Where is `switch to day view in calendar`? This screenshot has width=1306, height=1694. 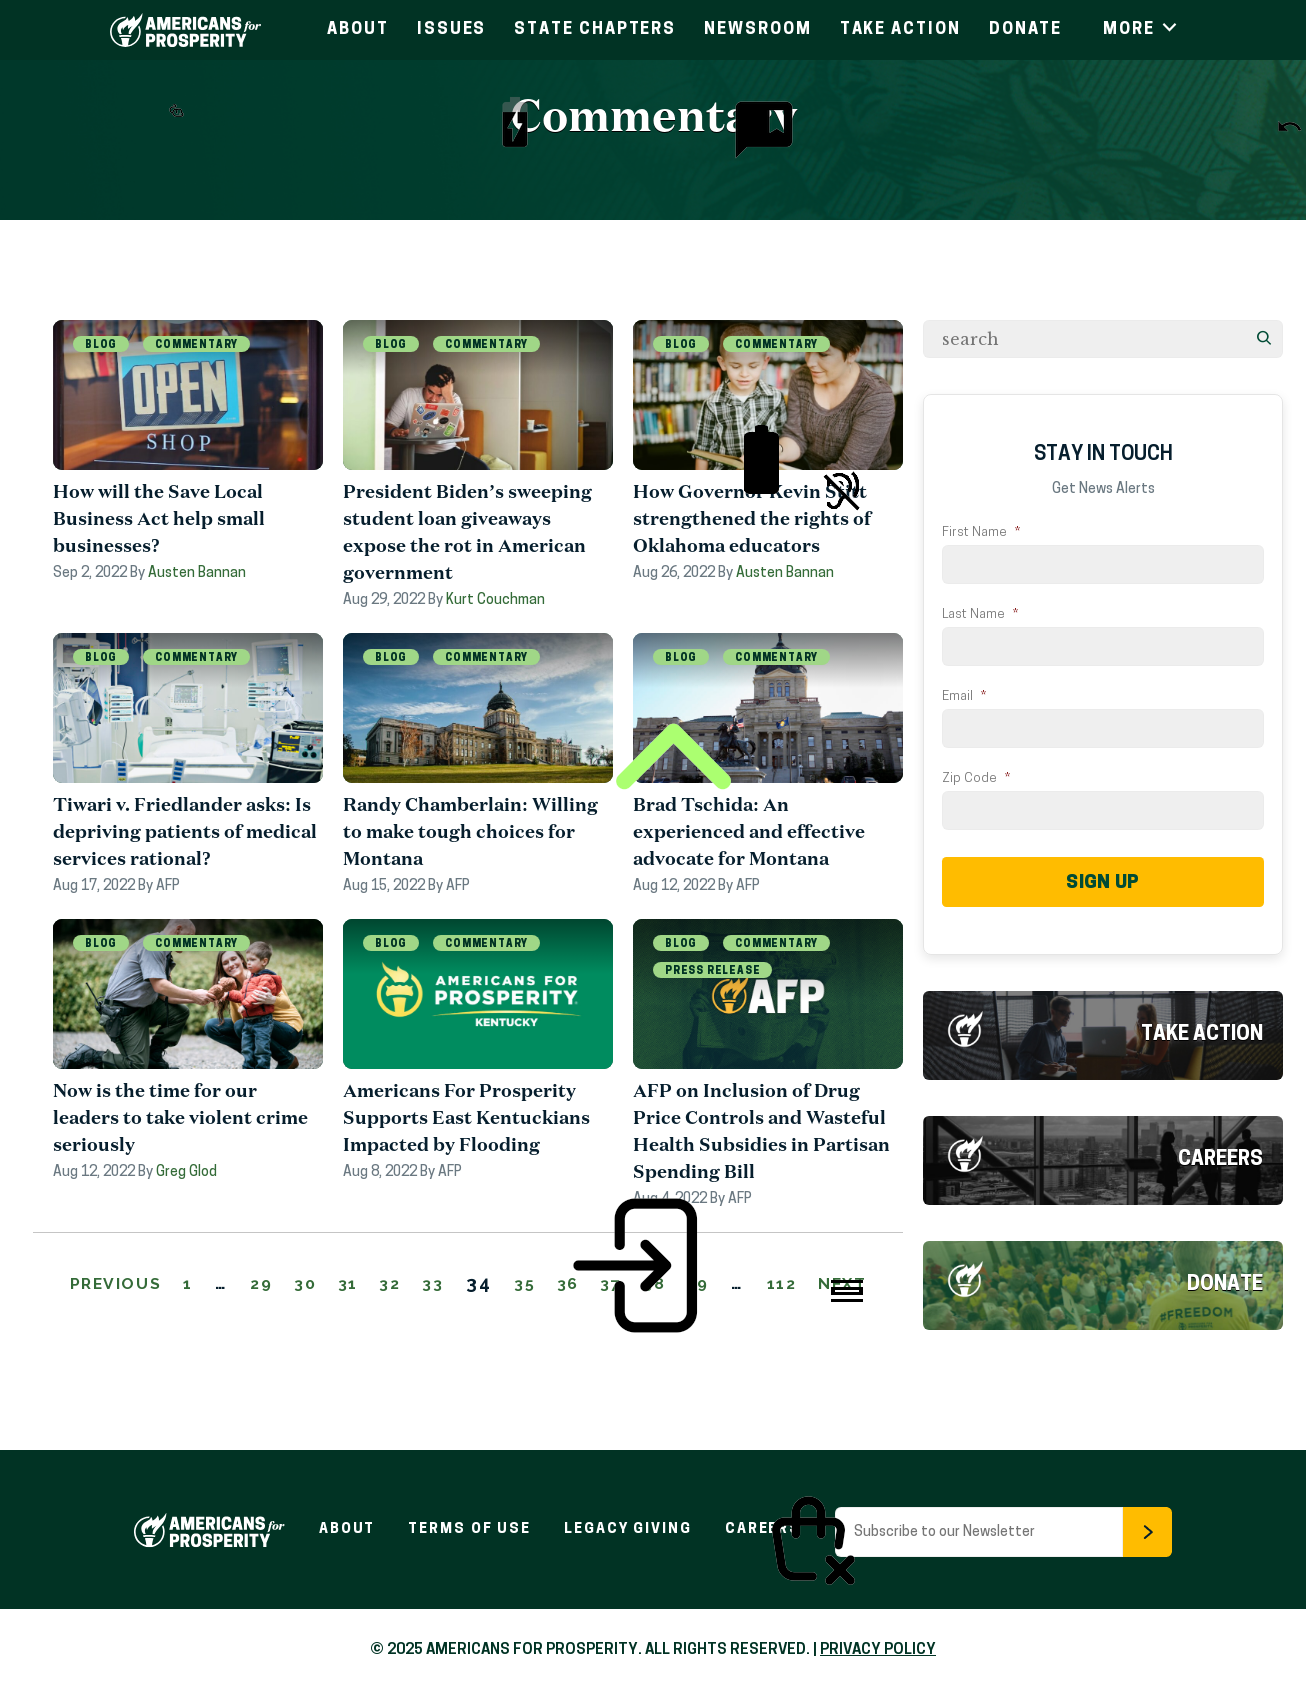 switch to day view in calendar is located at coordinates (847, 1290).